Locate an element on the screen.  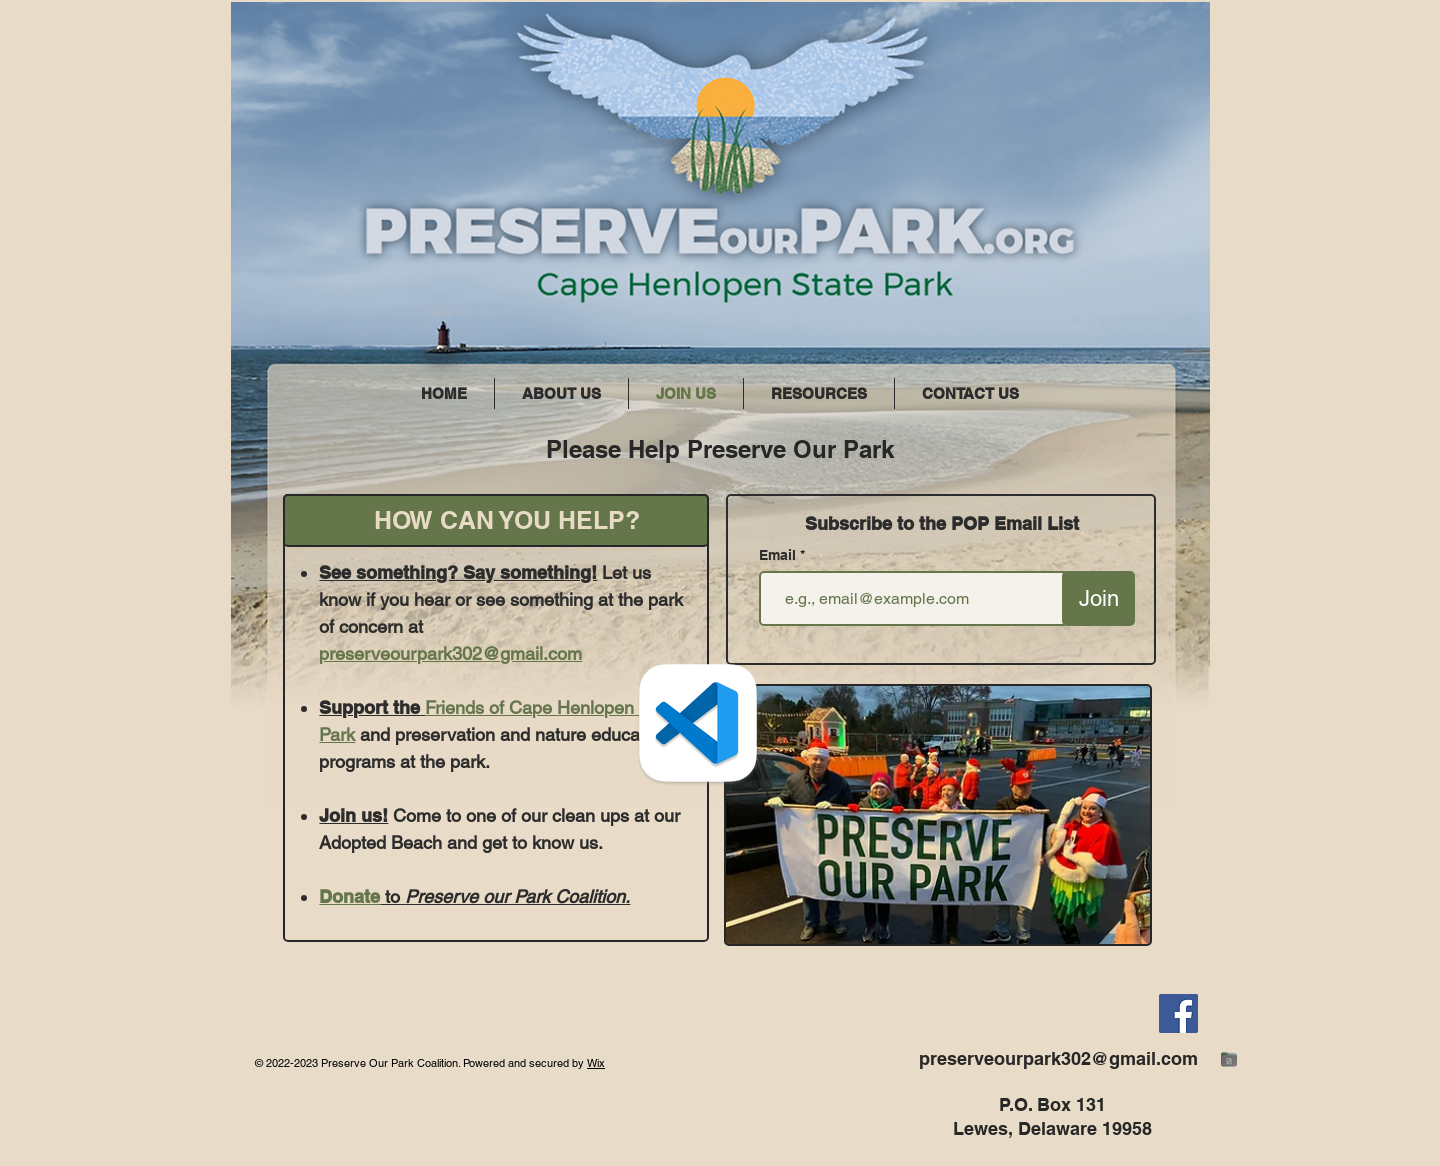
open Visual Studio Code is located at coordinates (698, 723).